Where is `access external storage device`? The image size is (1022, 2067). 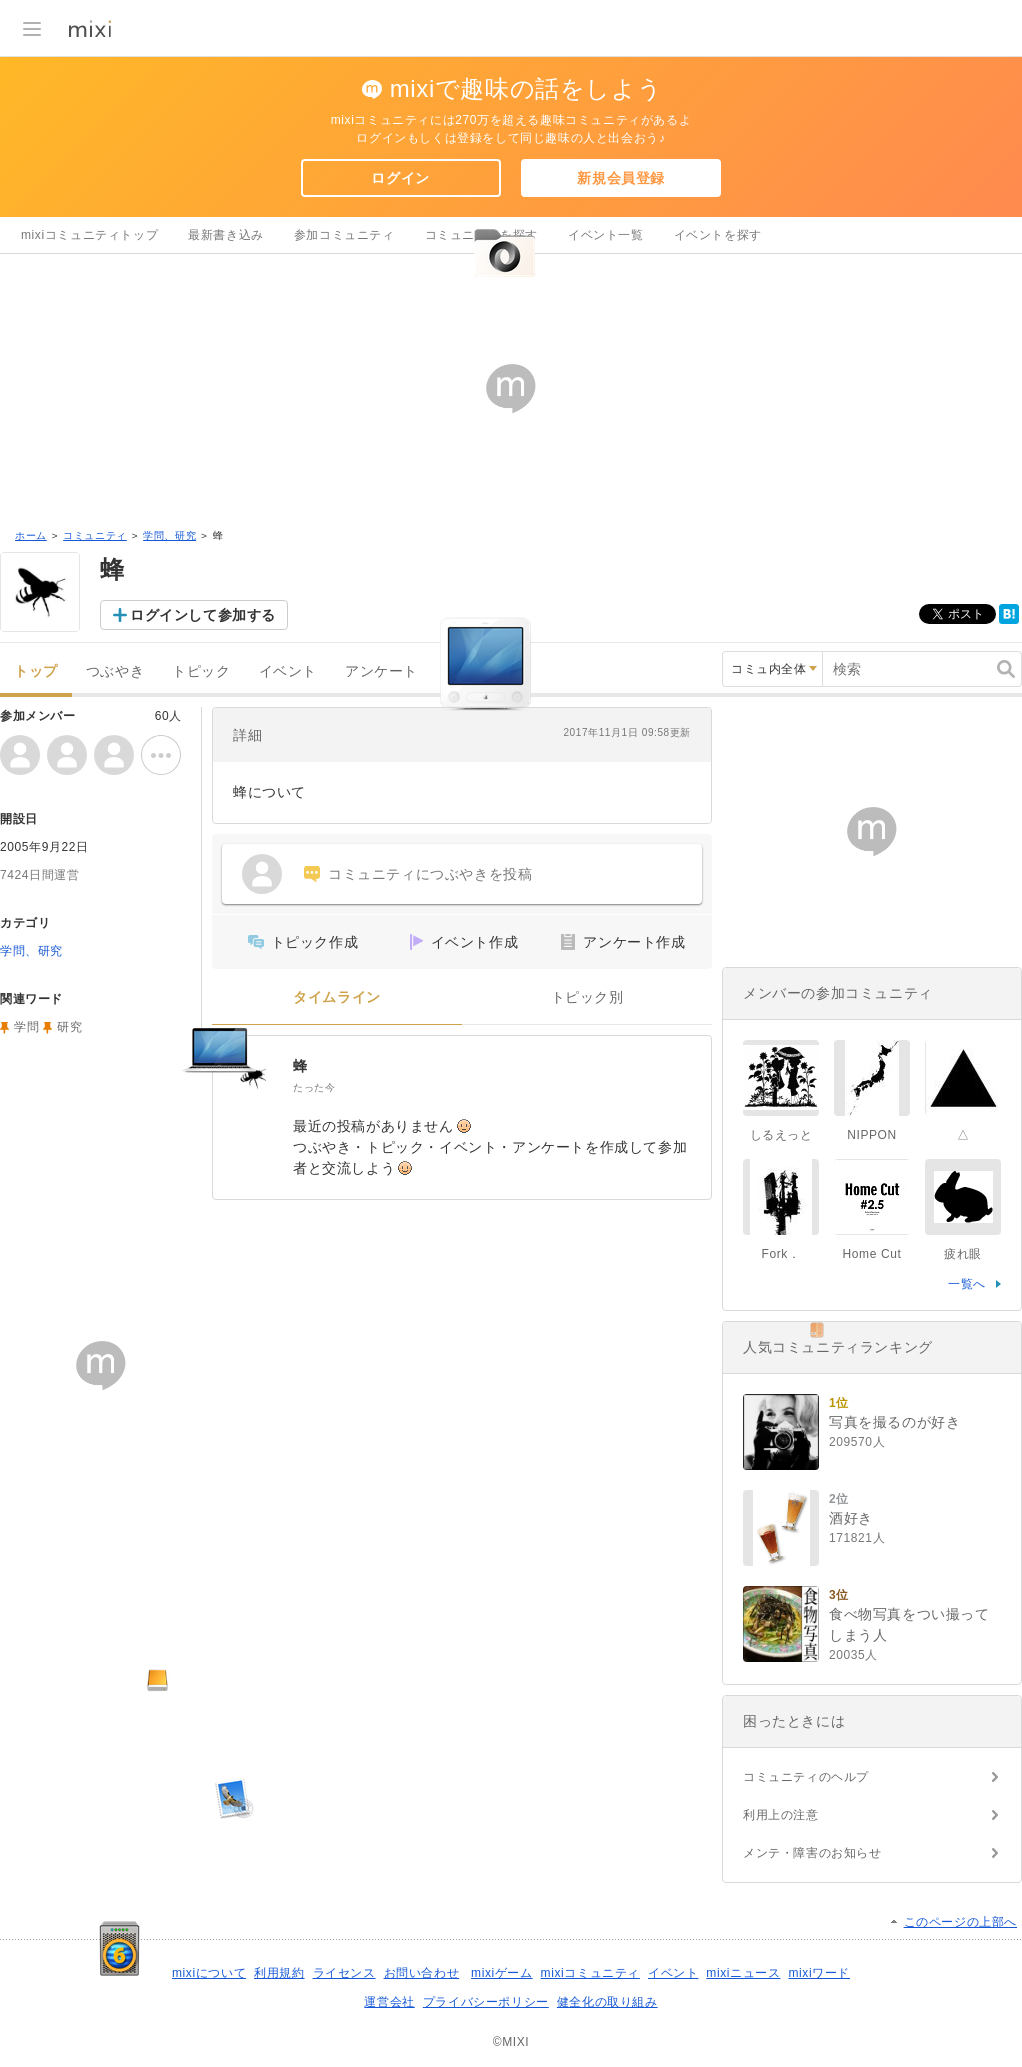 access external storage device is located at coordinates (157, 1680).